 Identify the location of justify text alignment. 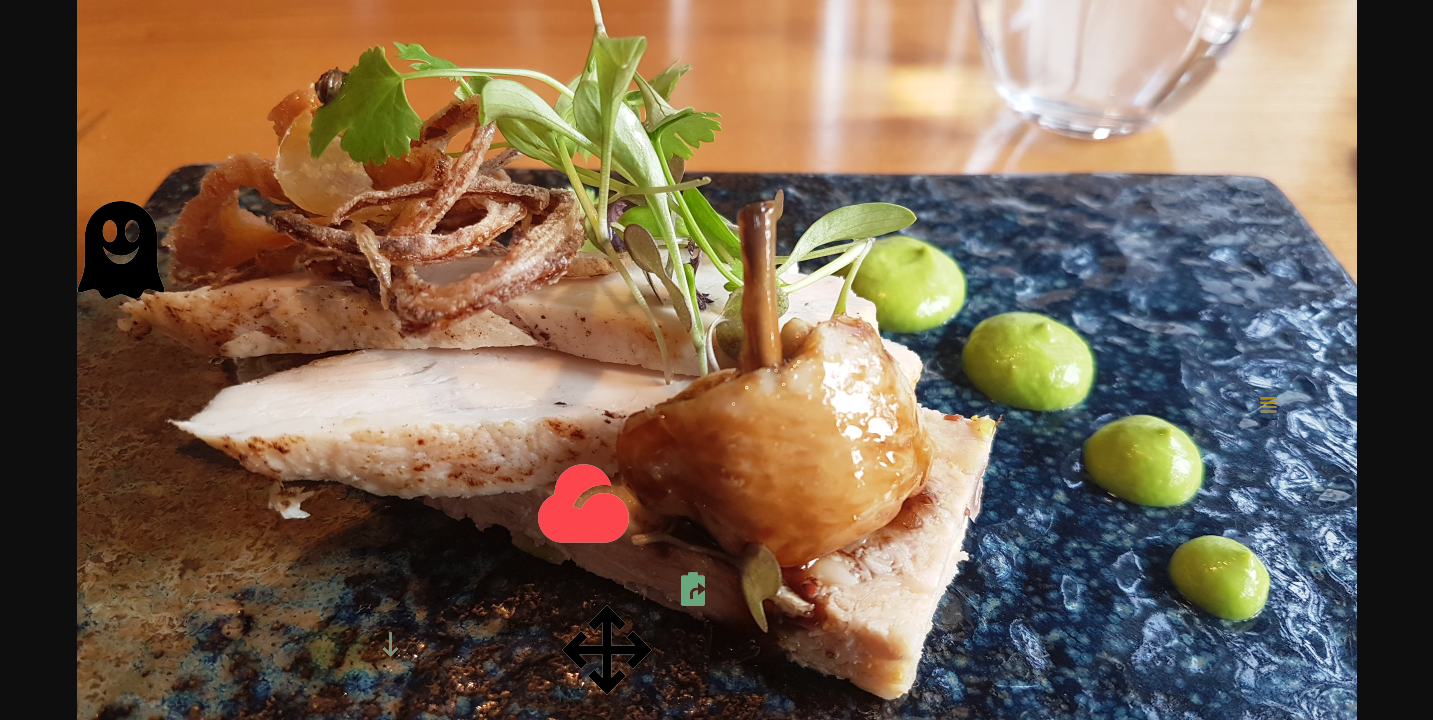
(1268, 404).